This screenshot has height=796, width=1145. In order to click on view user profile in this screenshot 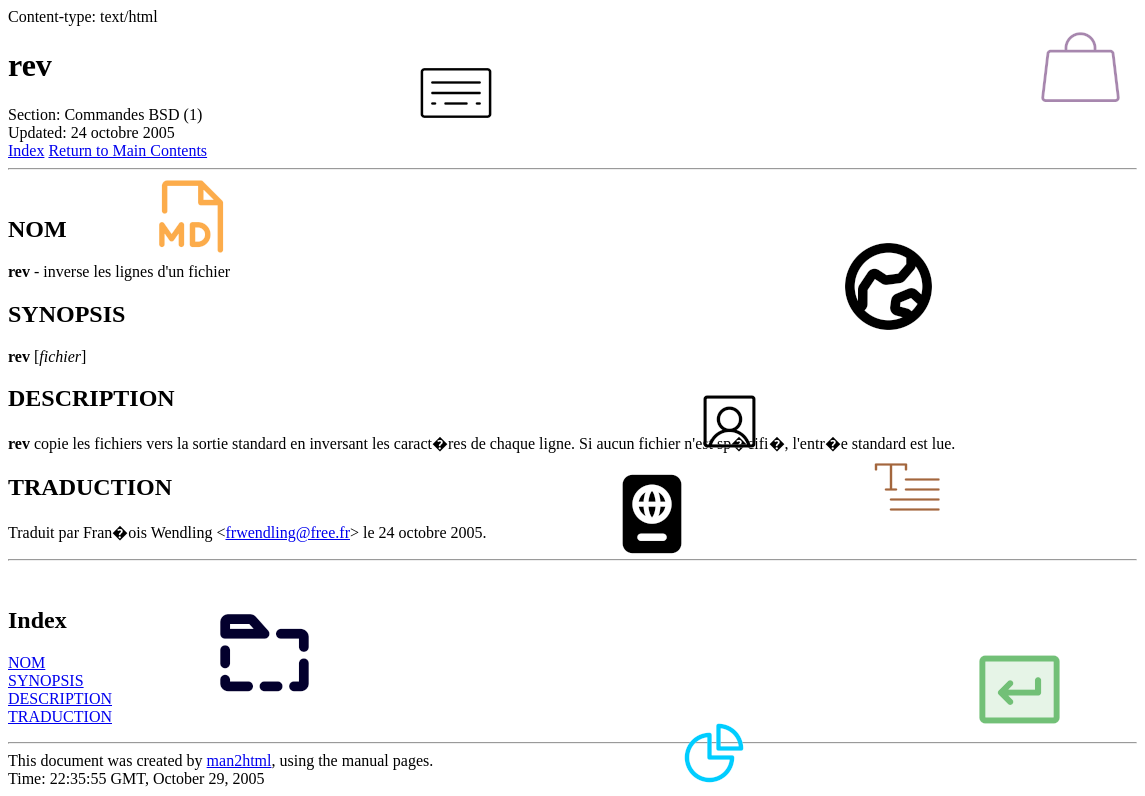, I will do `click(729, 421)`.